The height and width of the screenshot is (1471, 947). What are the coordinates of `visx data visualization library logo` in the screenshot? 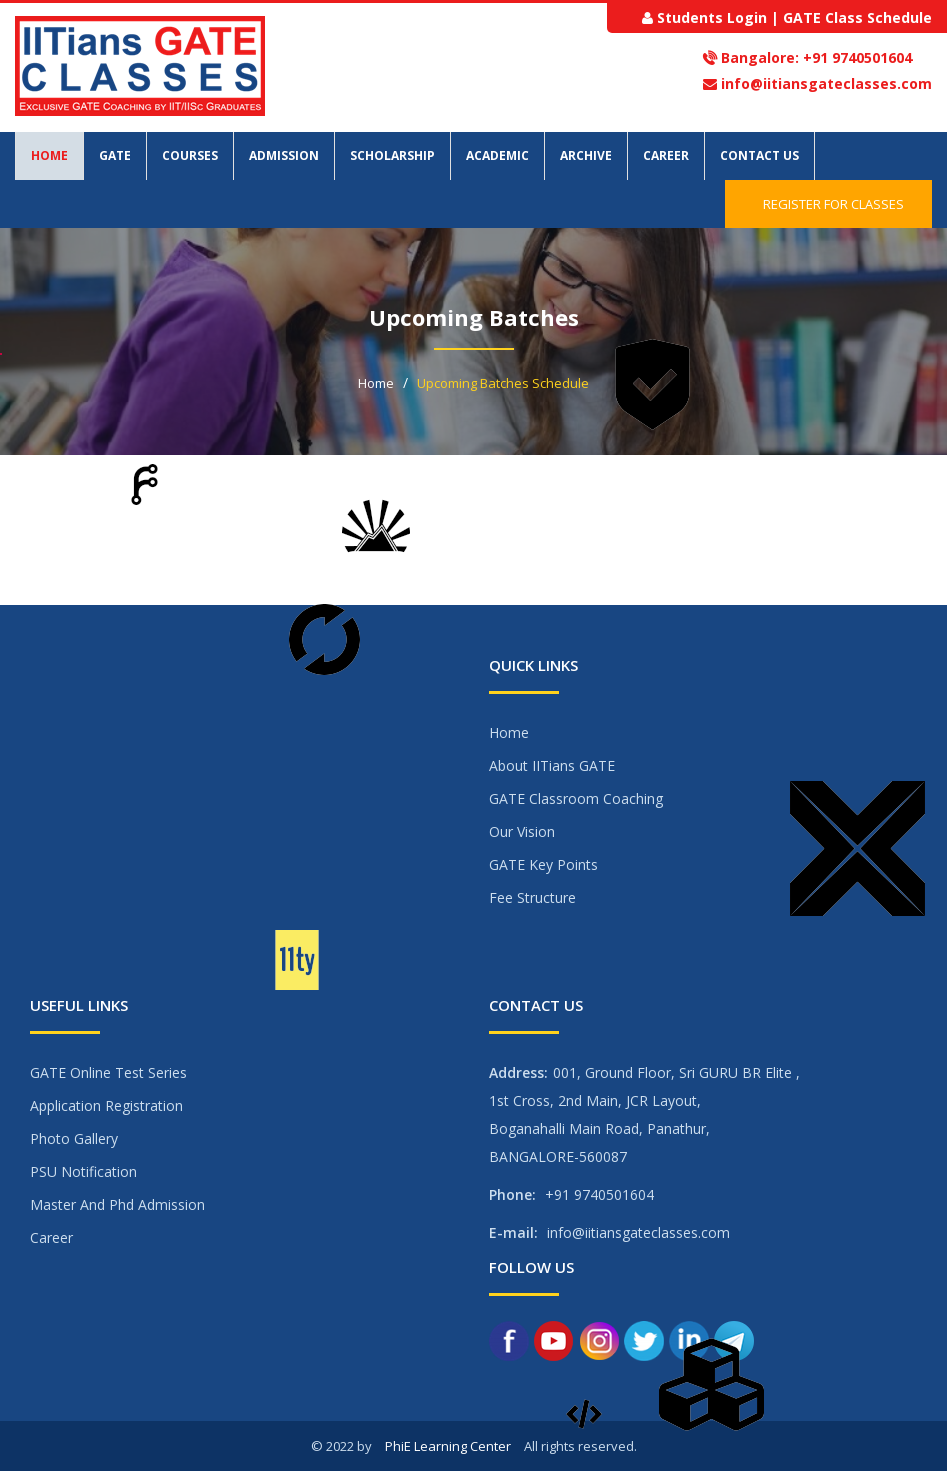 It's located at (857, 848).